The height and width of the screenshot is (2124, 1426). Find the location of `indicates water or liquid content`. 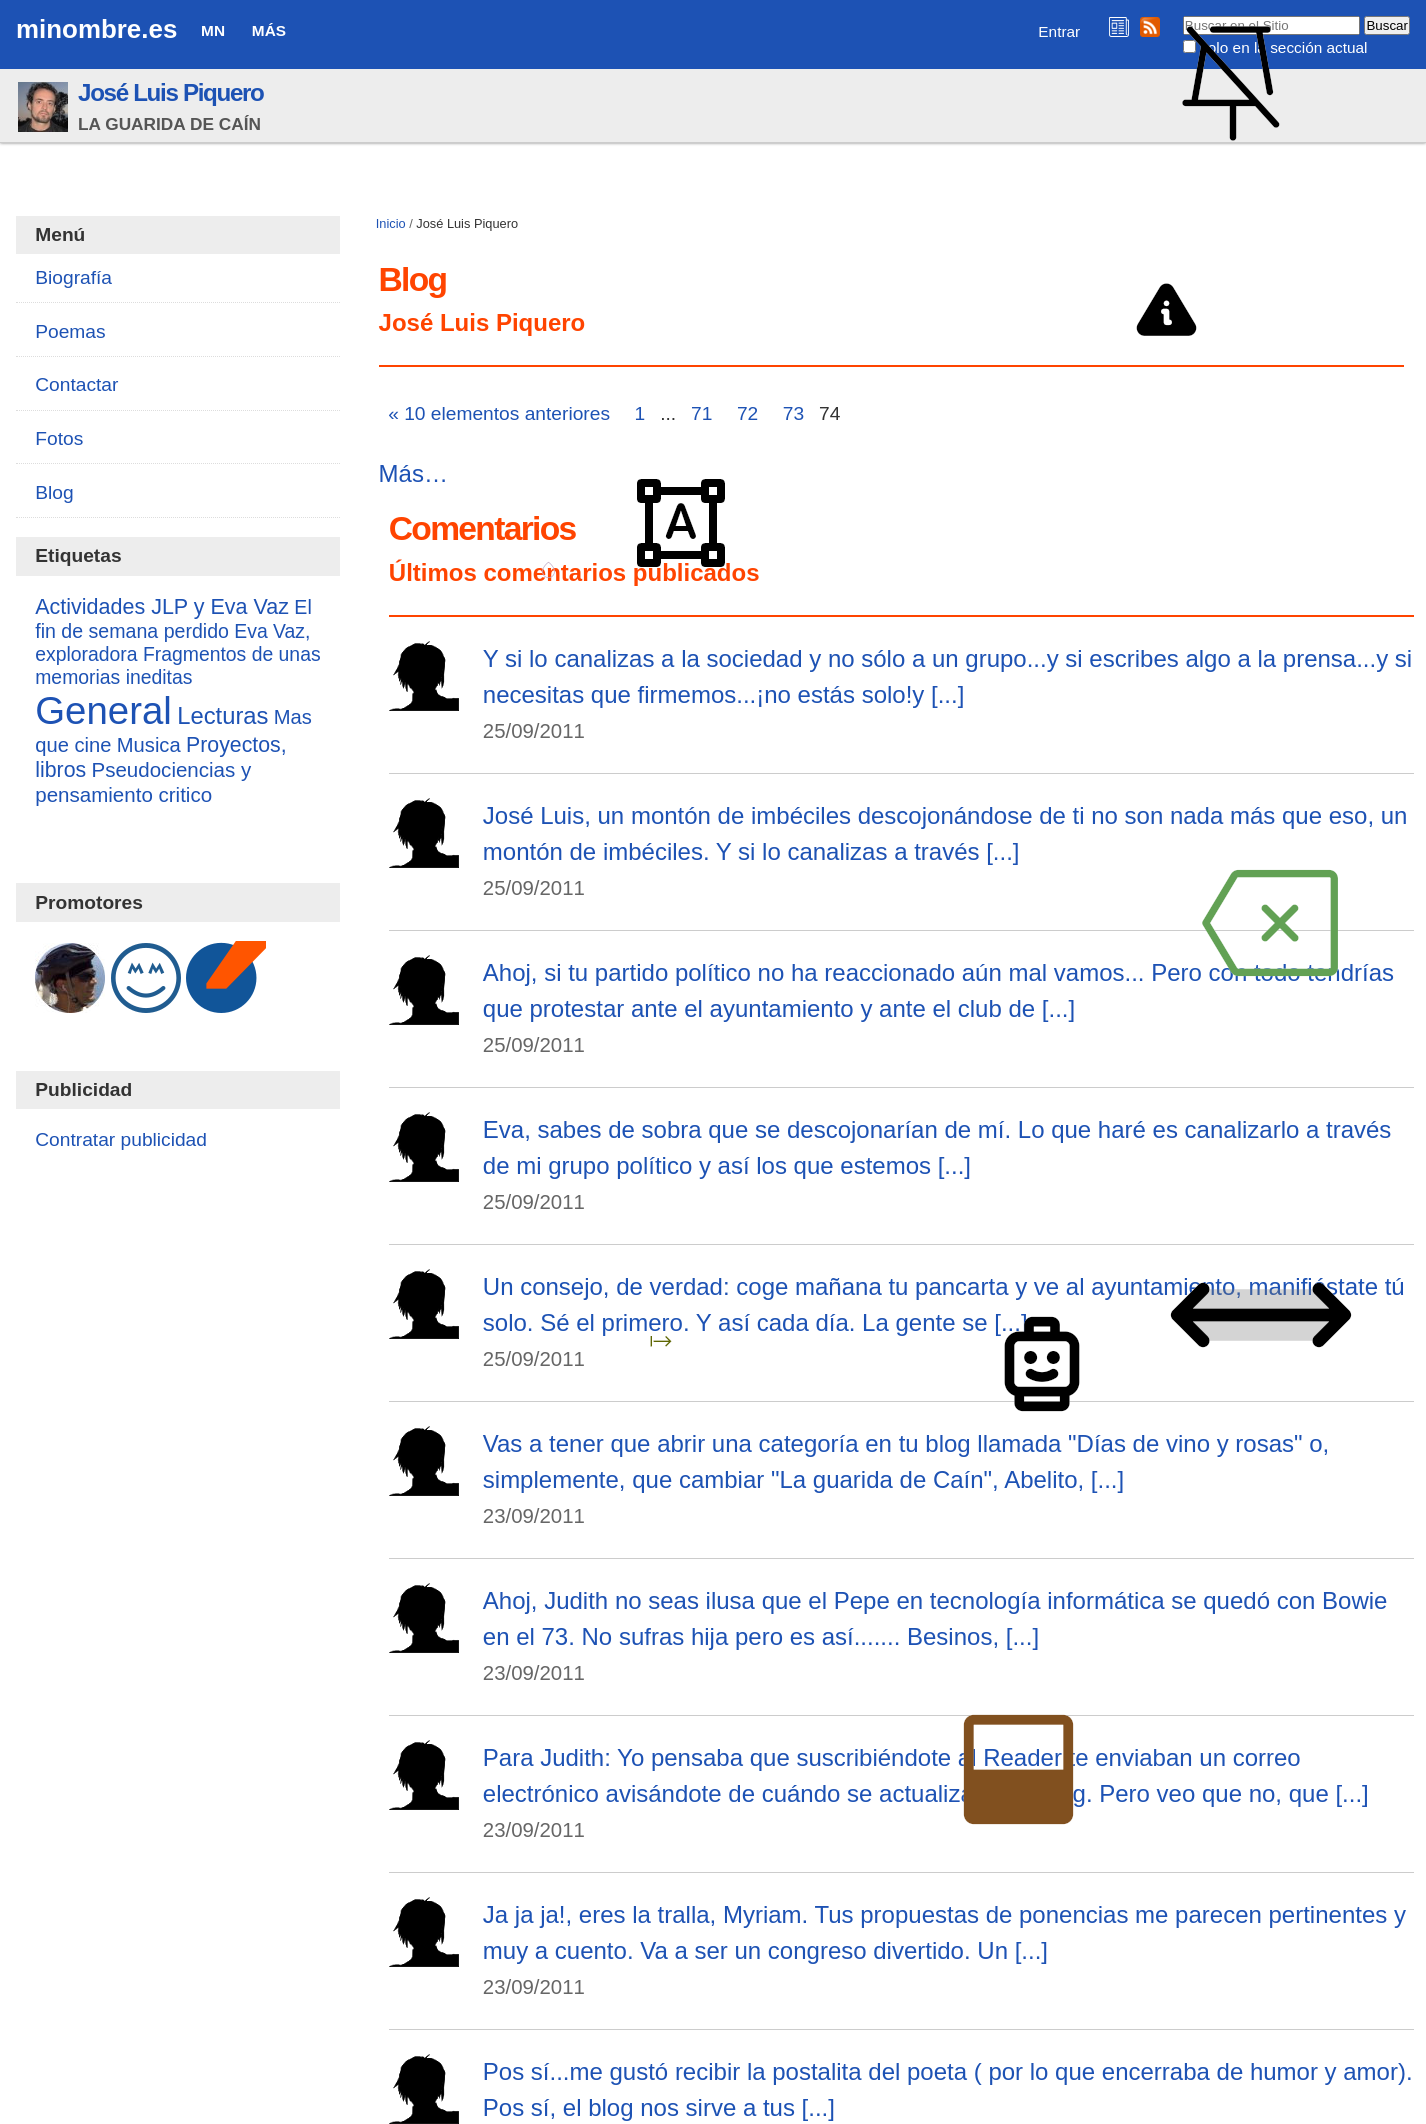

indicates water or liquid content is located at coordinates (548, 570).